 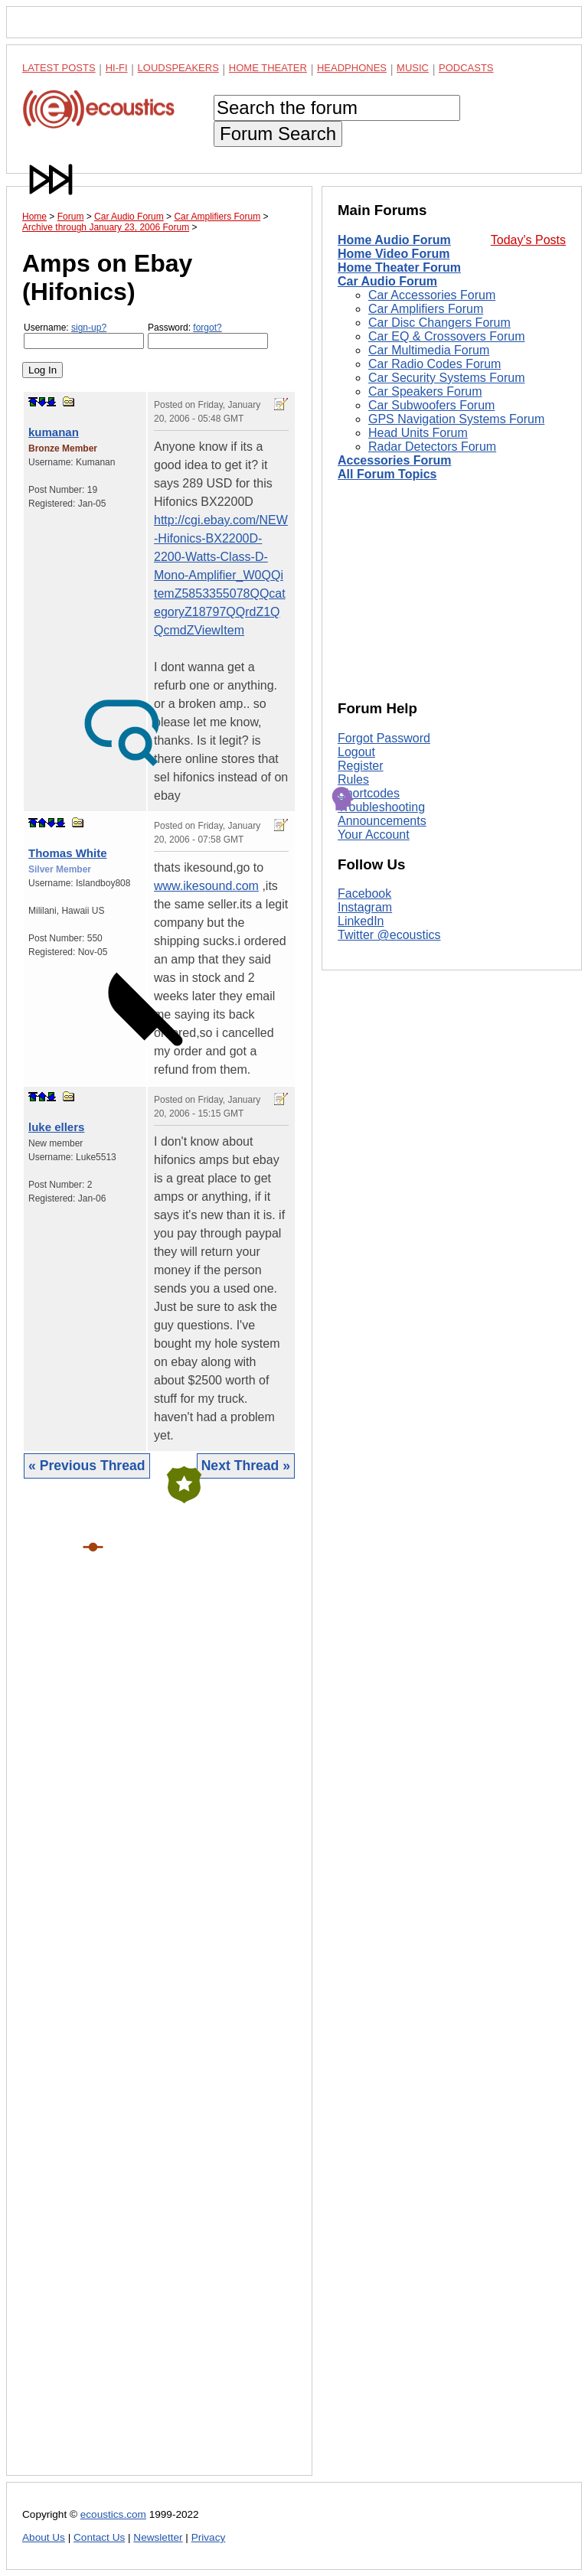 I want to click on kitchen or cooking-related feature, so click(x=144, y=1010).